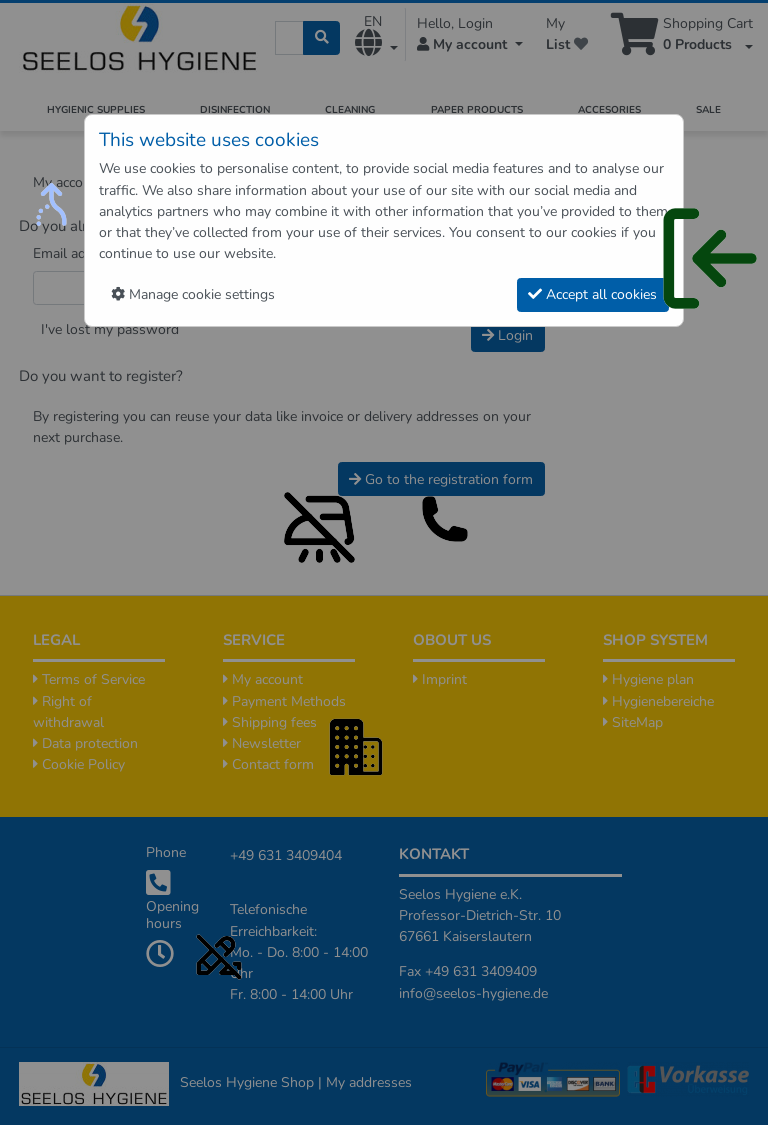 Image resolution: width=768 pixels, height=1125 pixels. I want to click on do not use steam while ironing, so click(319, 527).